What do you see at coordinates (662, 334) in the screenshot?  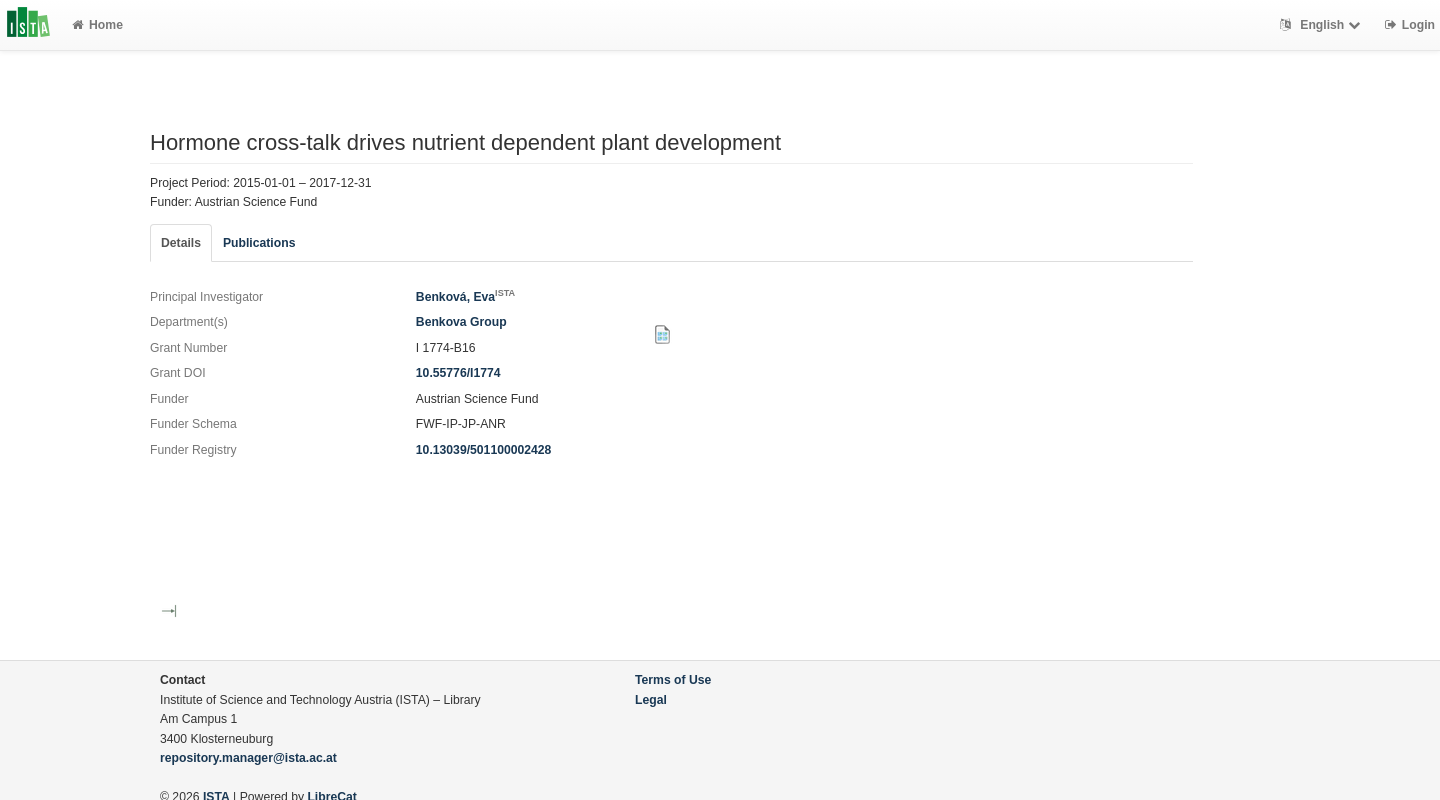 I see `open an opendocument master document file` at bounding box center [662, 334].